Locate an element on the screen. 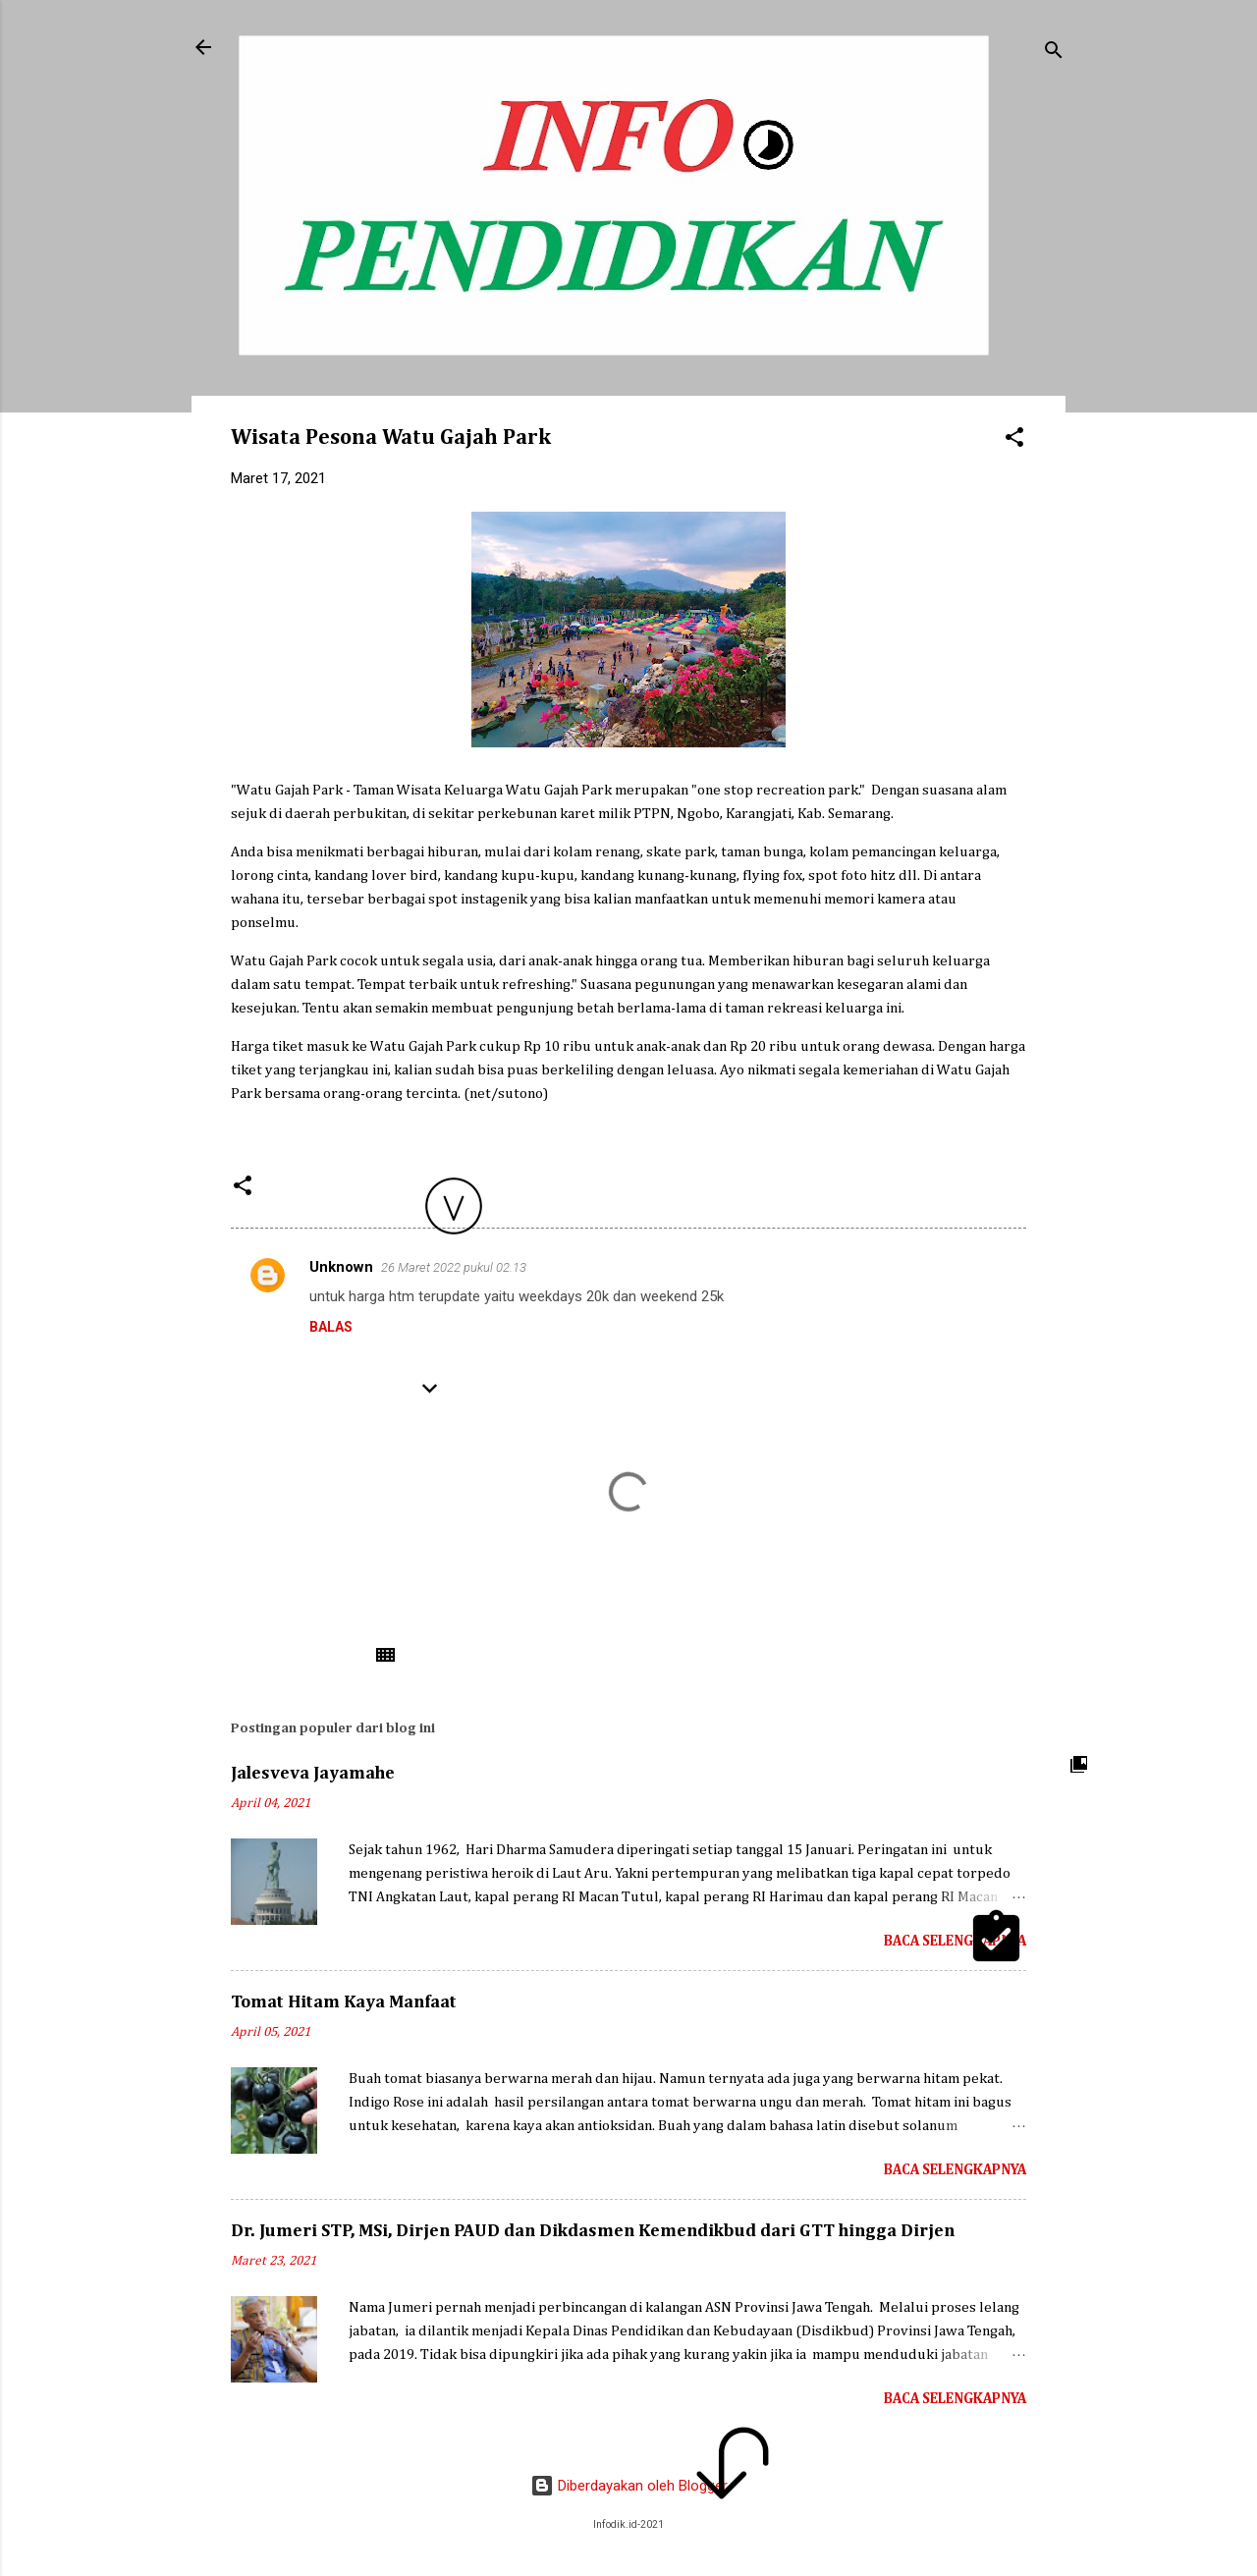  switch to comfortable grid view is located at coordinates (385, 1655).